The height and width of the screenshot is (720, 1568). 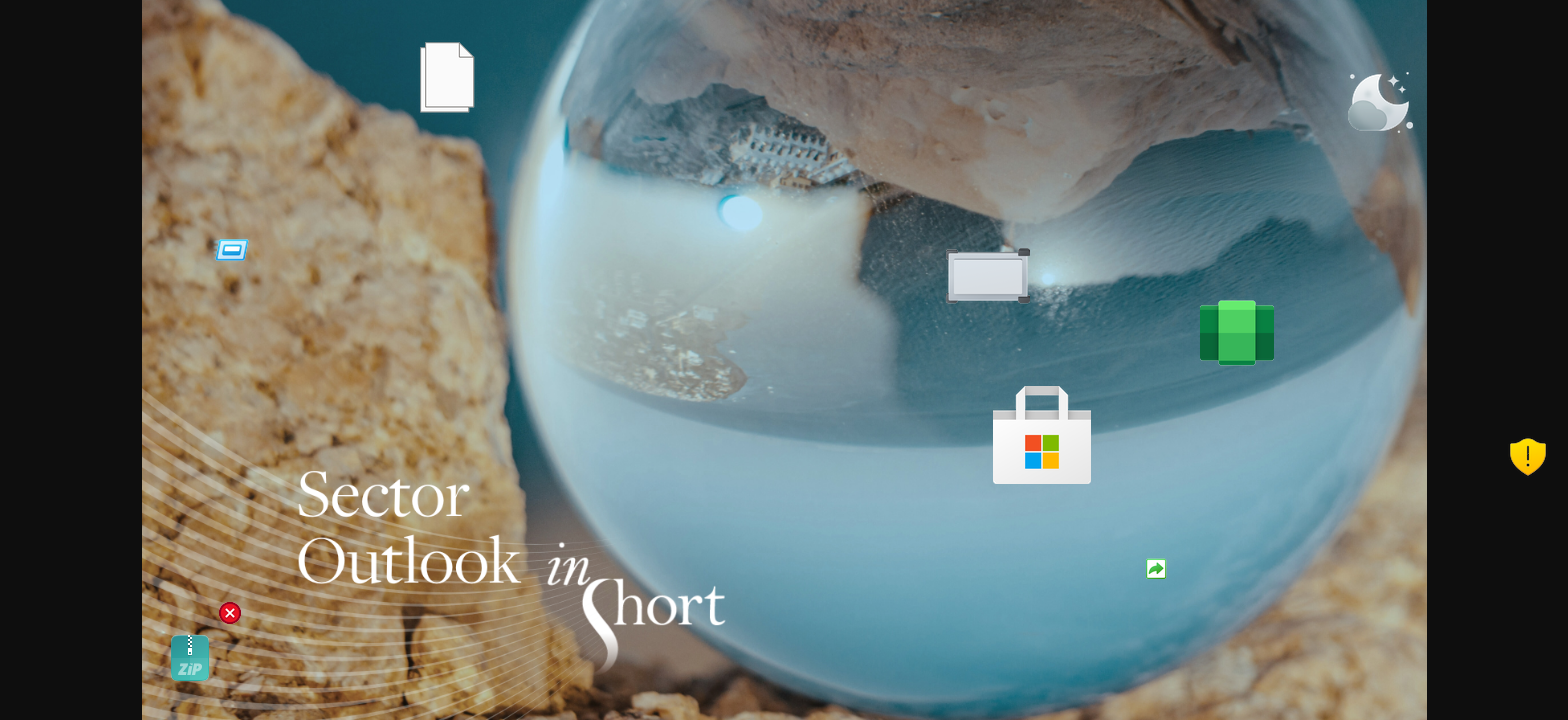 What do you see at coordinates (1042, 435) in the screenshot?
I see `open the Microsoft Store app` at bounding box center [1042, 435].